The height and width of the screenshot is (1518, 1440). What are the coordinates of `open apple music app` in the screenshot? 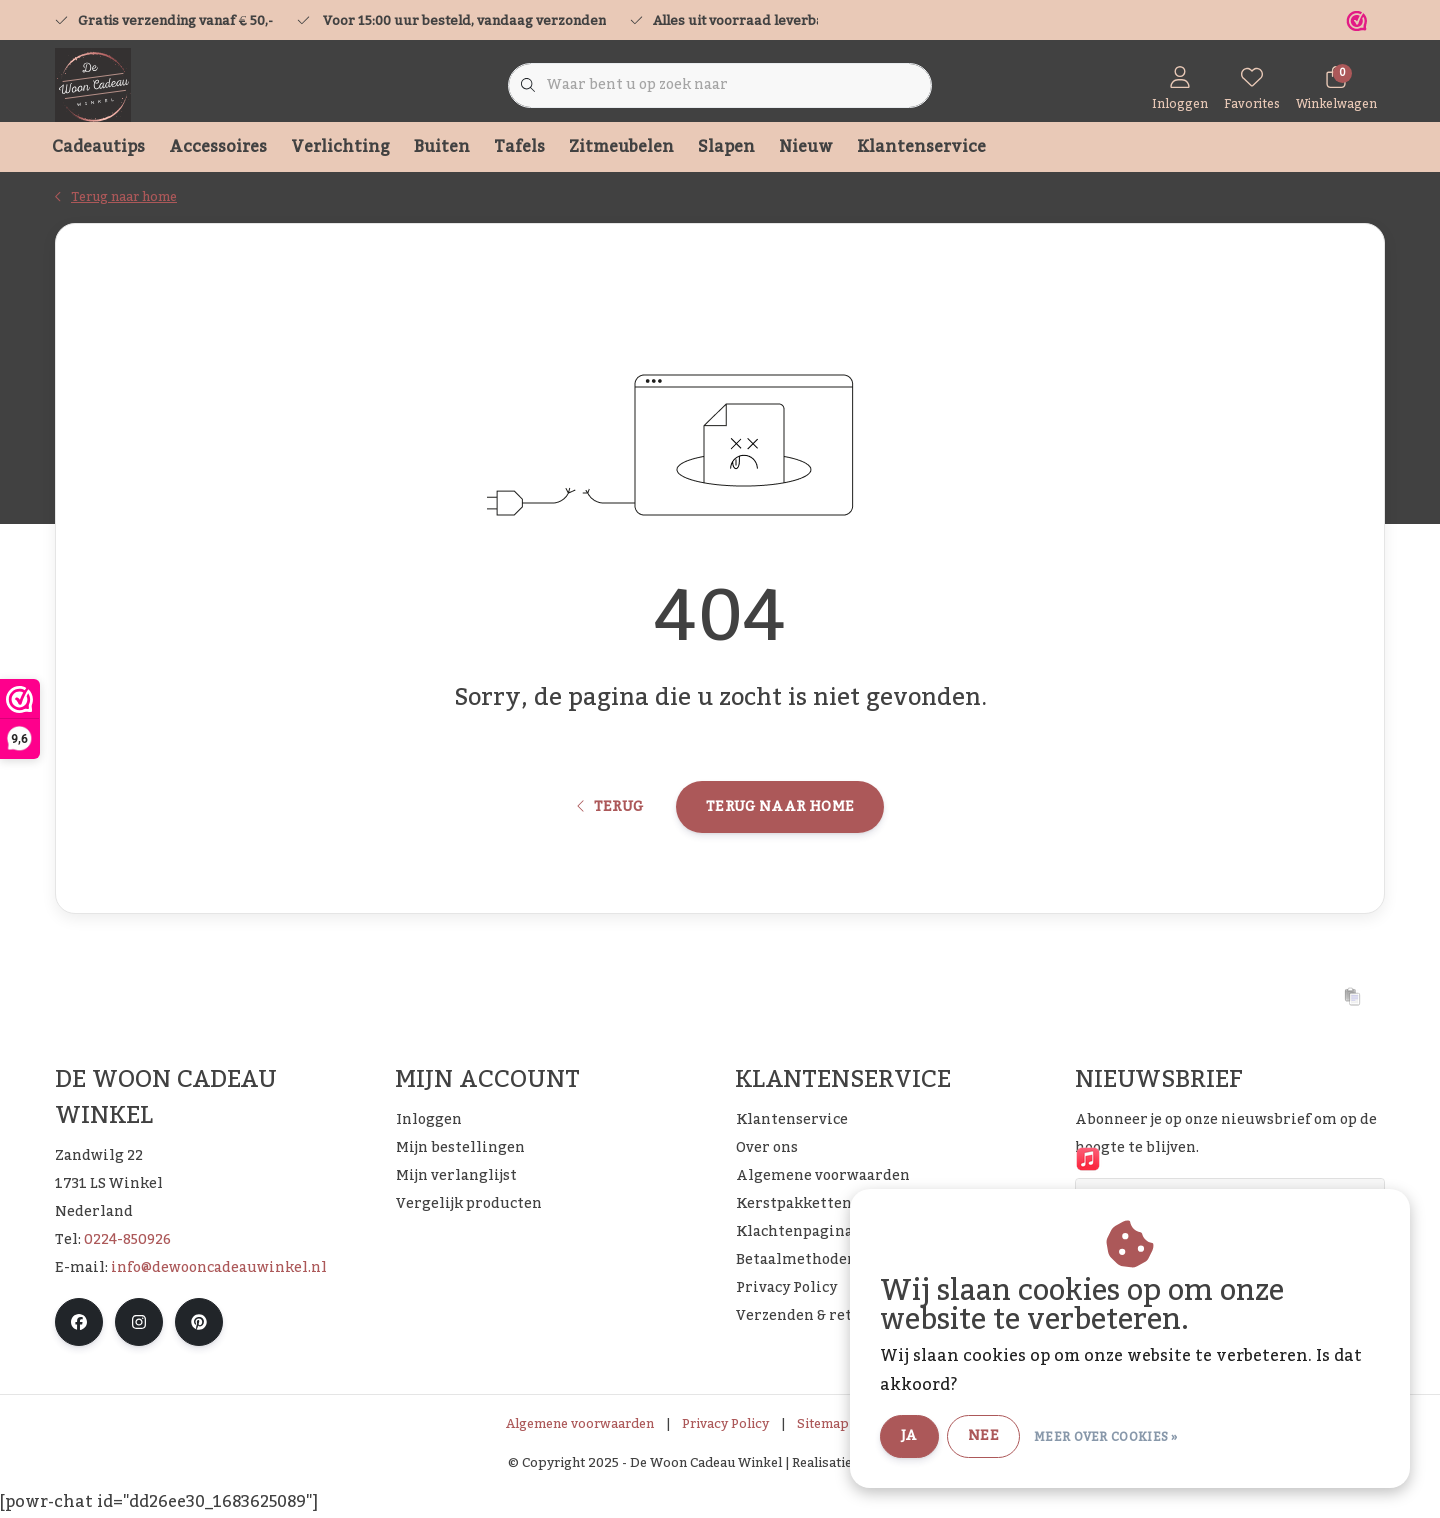 It's located at (1088, 1159).